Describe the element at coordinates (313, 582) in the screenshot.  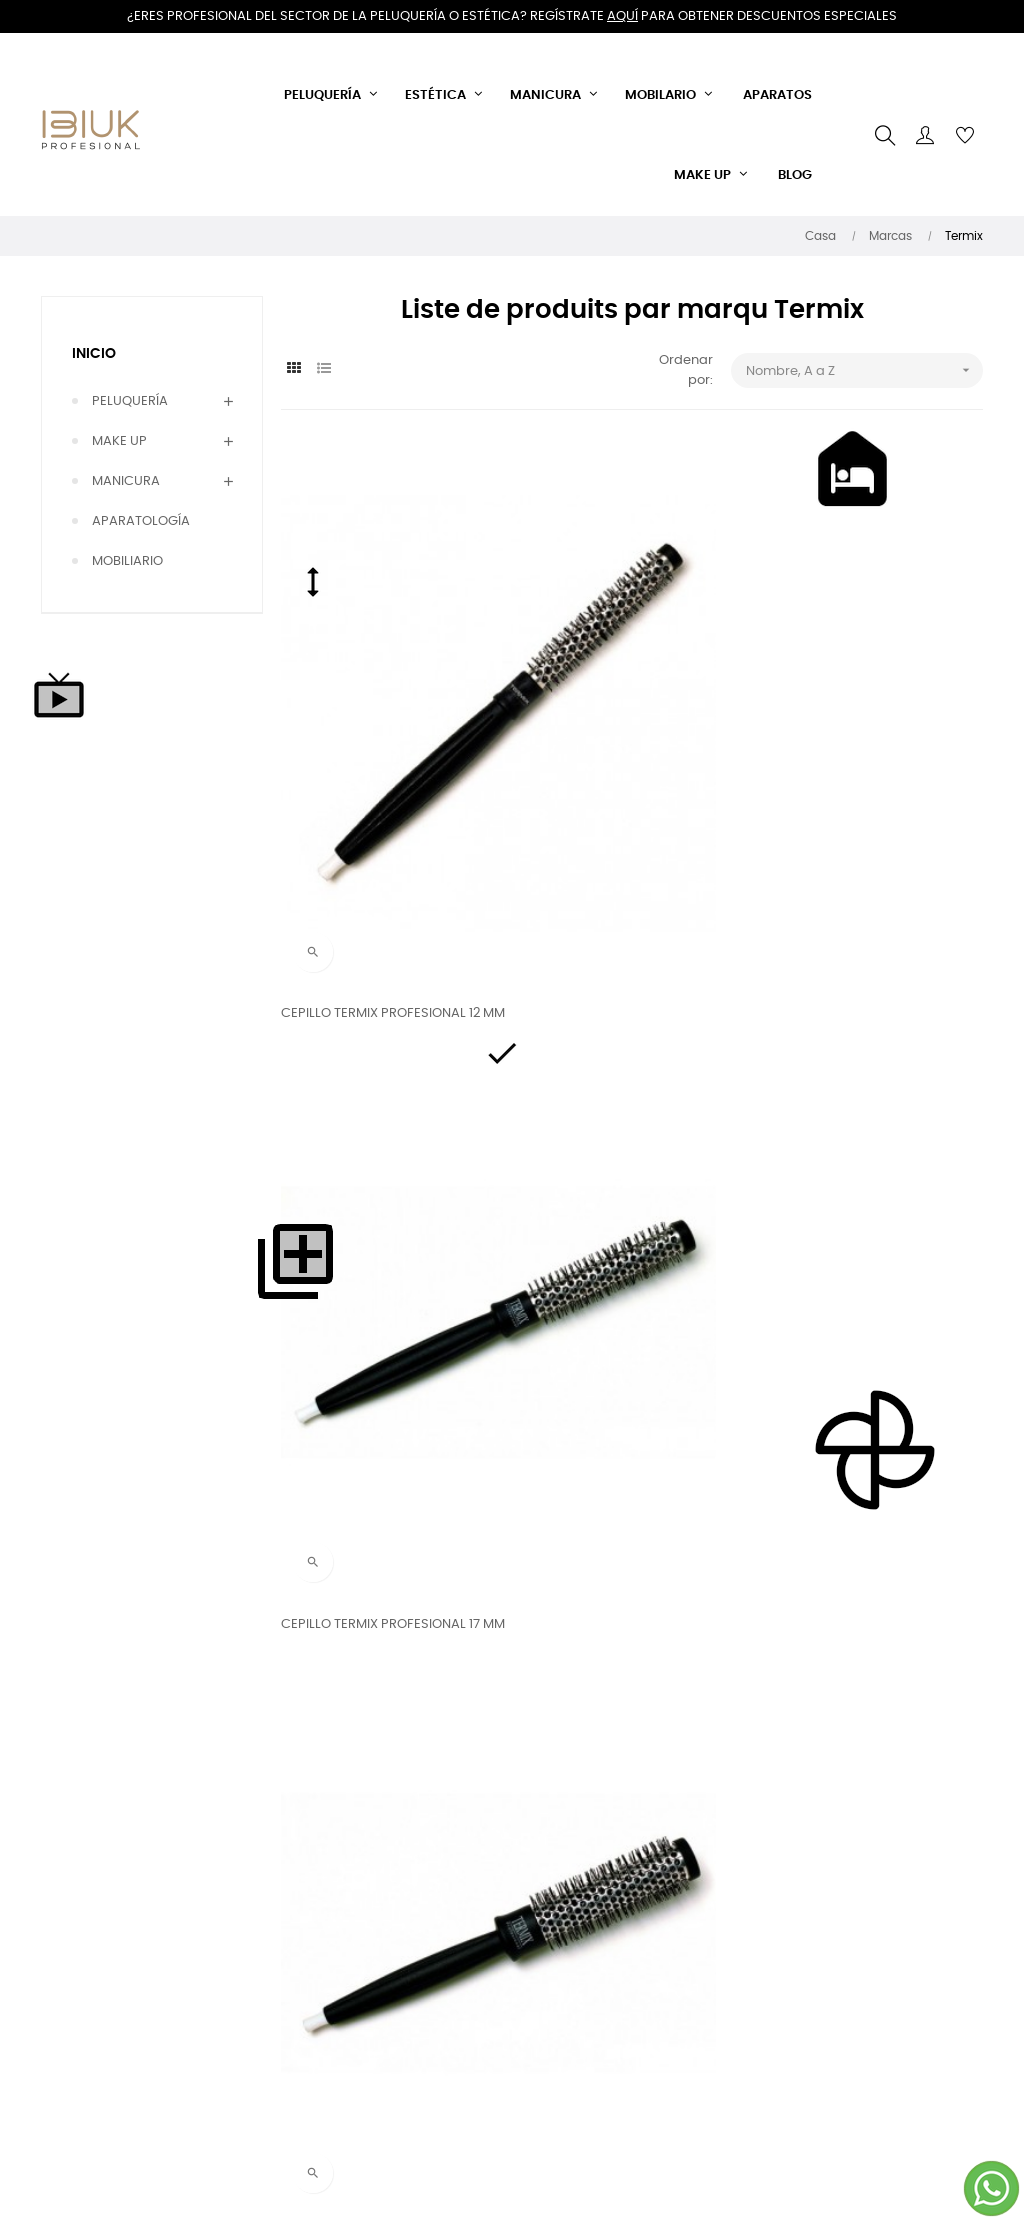
I see `adjust vertical height or size` at that location.